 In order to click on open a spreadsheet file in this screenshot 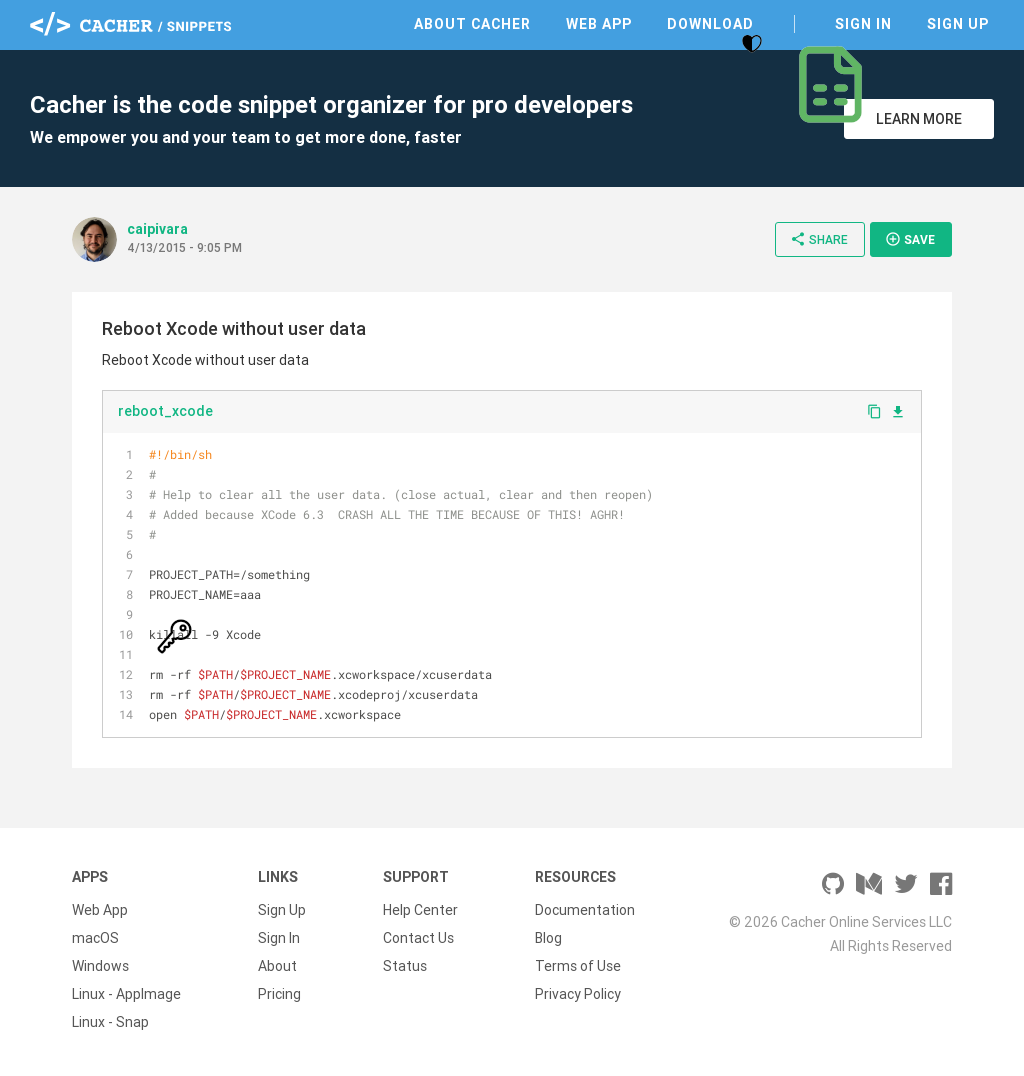, I will do `click(830, 84)`.